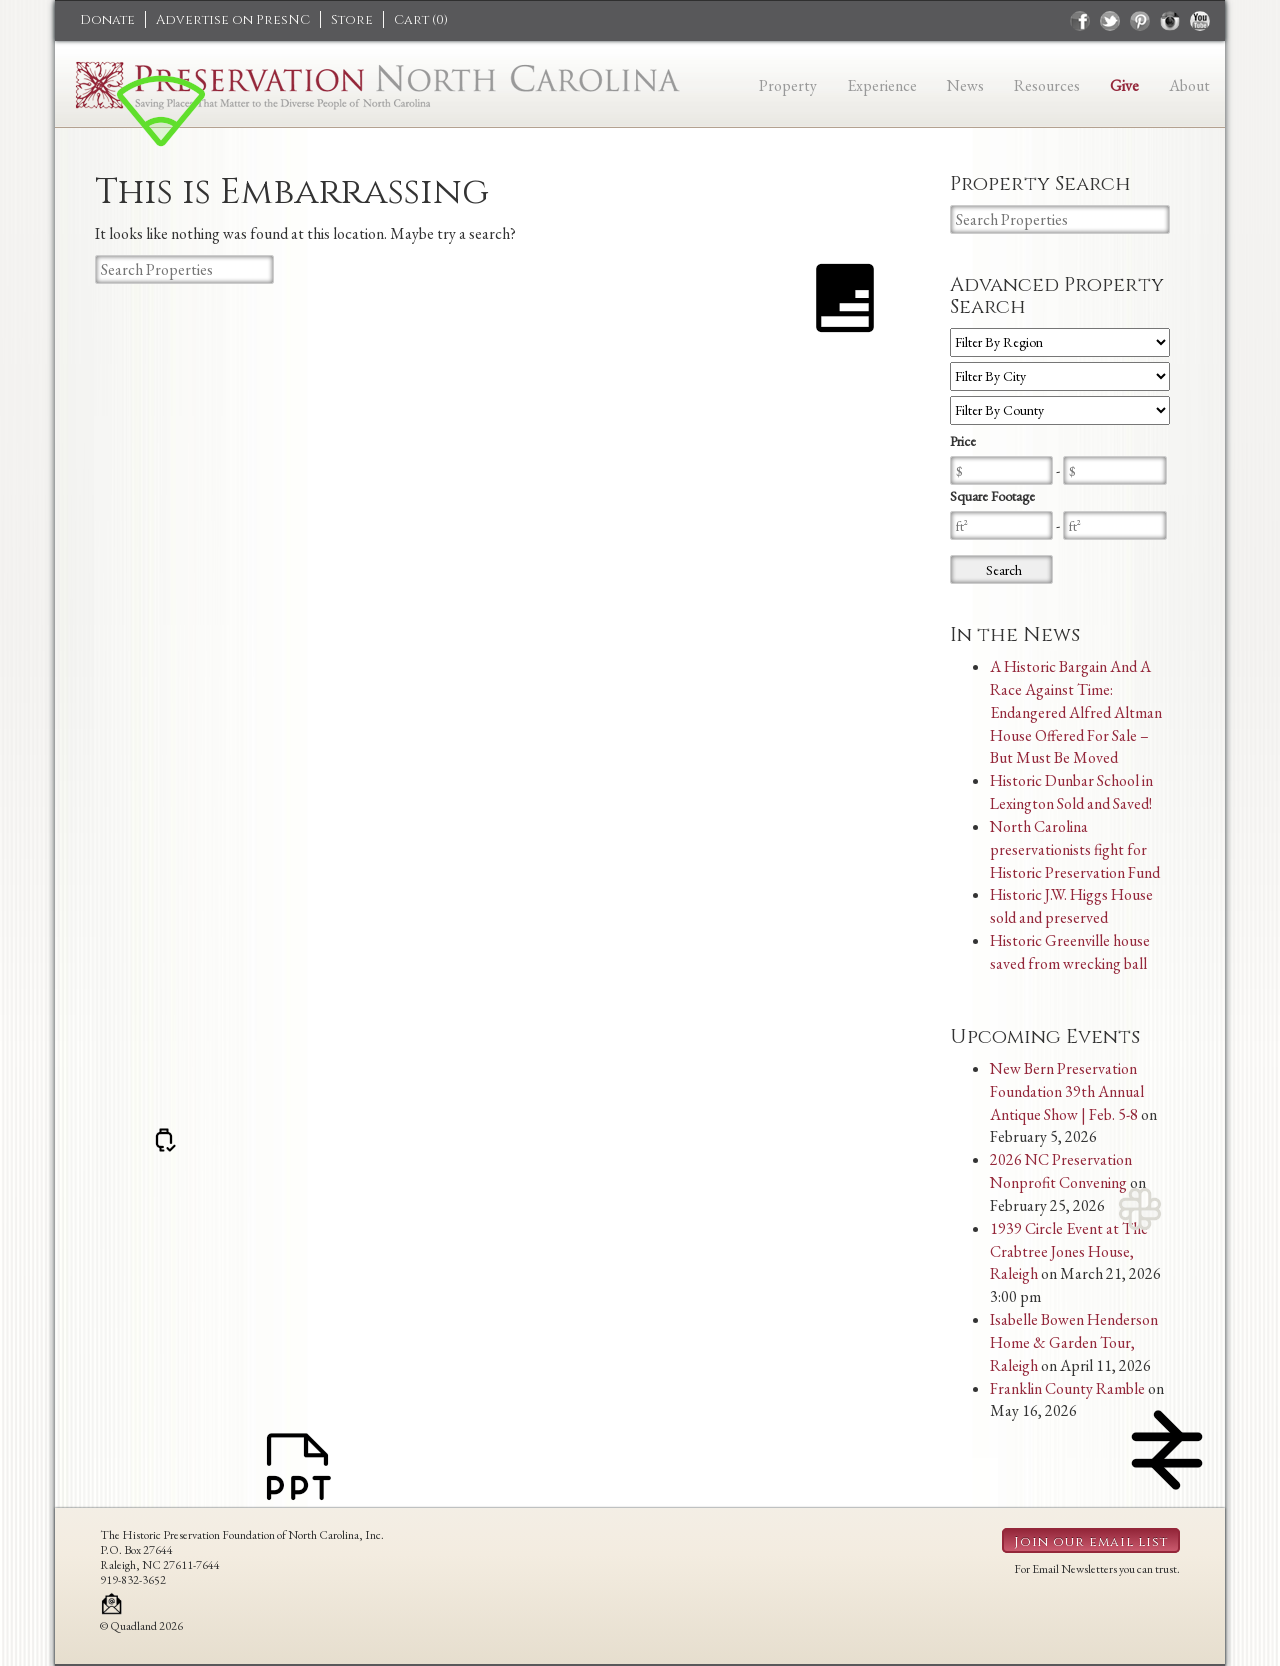 The height and width of the screenshot is (1666, 1280). Describe the element at coordinates (1140, 1209) in the screenshot. I see `open Slack messaging app` at that location.